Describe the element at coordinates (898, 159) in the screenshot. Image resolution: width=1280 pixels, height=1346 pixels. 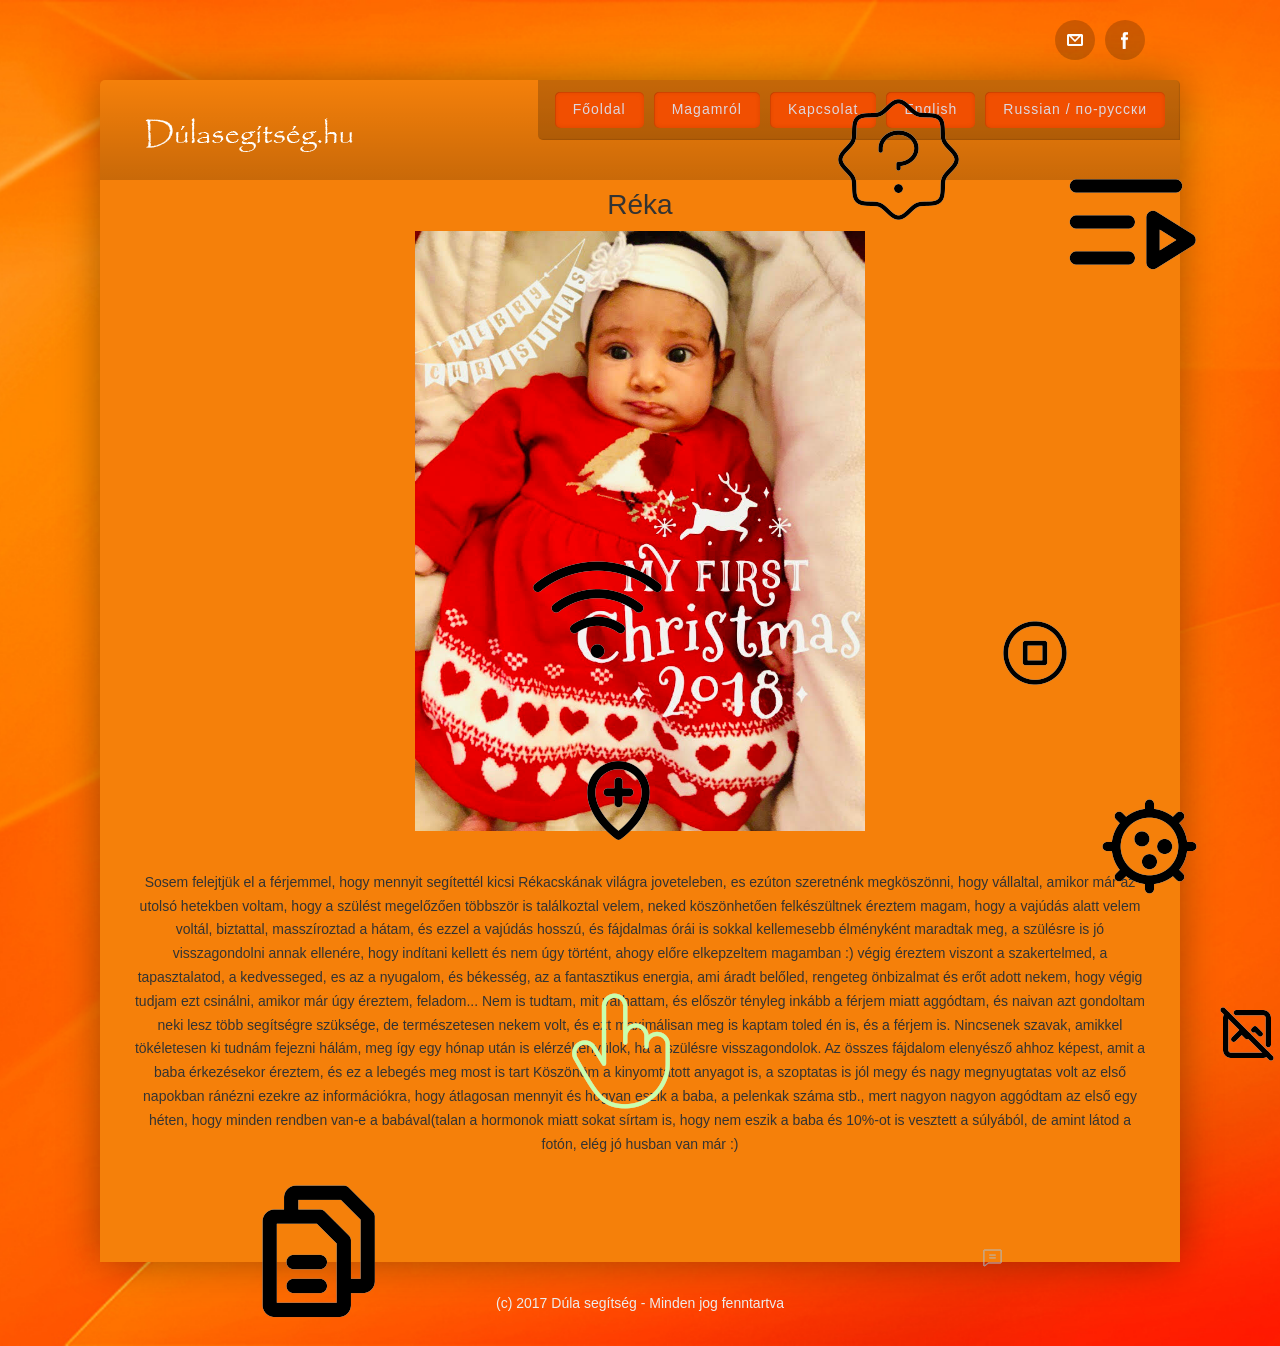
I see `access help or FAQ section` at that location.